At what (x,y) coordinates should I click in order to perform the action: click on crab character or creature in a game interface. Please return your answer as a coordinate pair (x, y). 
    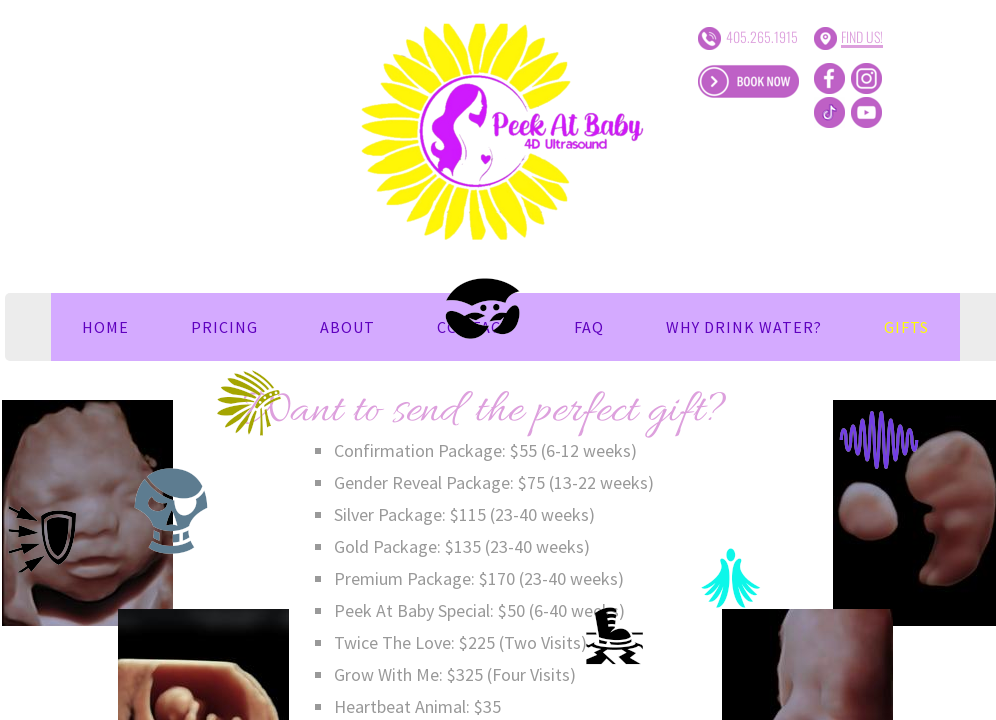
    Looking at the image, I should click on (483, 309).